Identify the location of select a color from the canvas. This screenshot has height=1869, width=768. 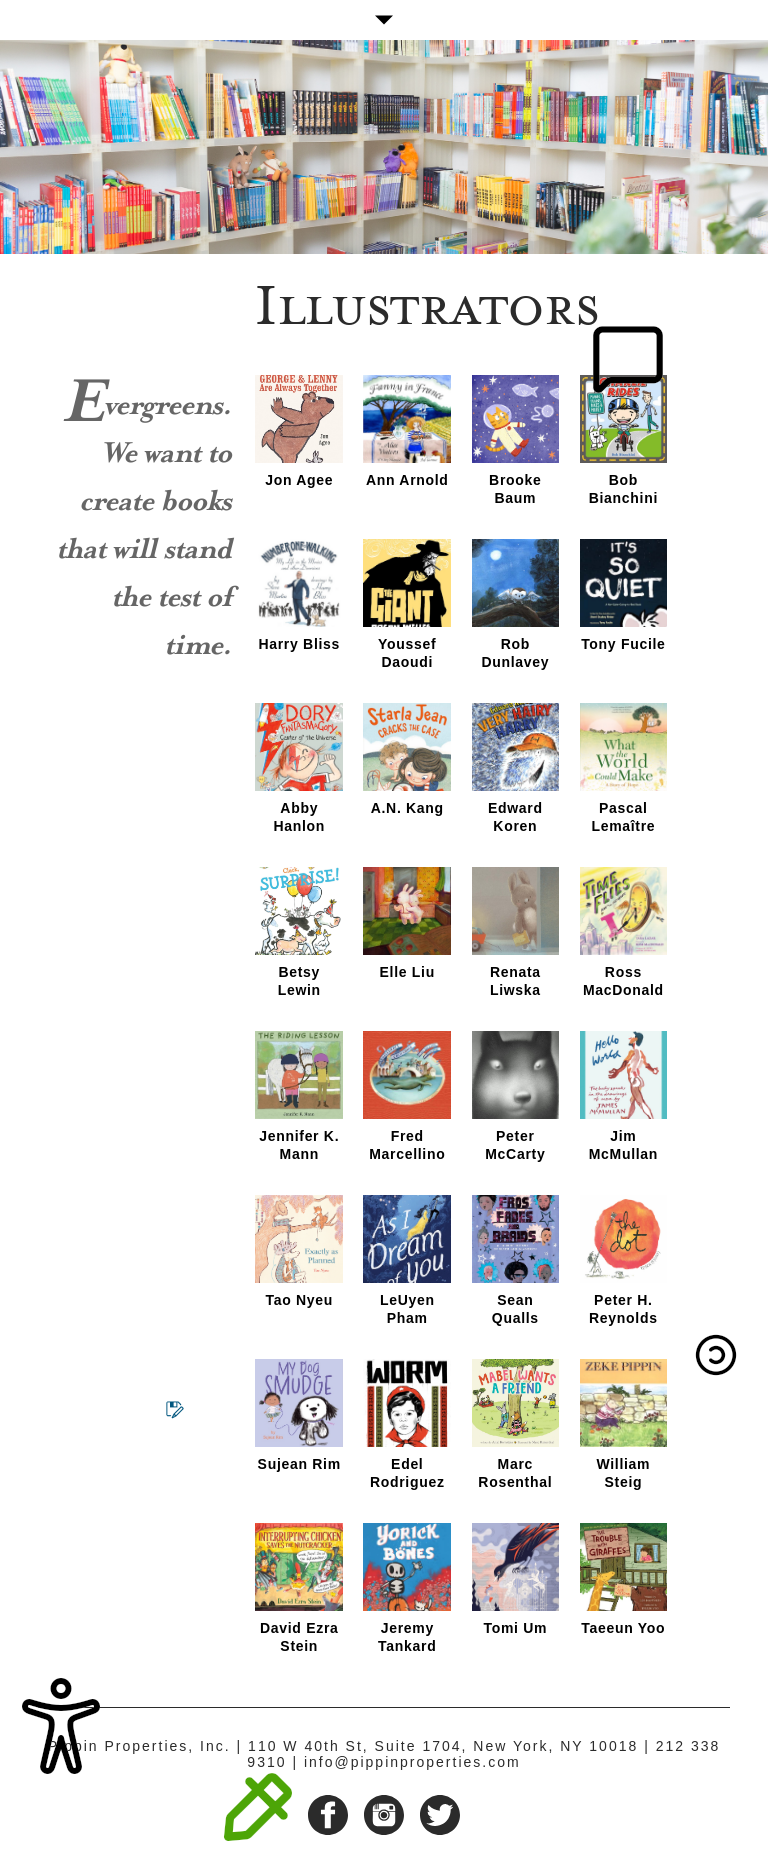
(258, 1807).